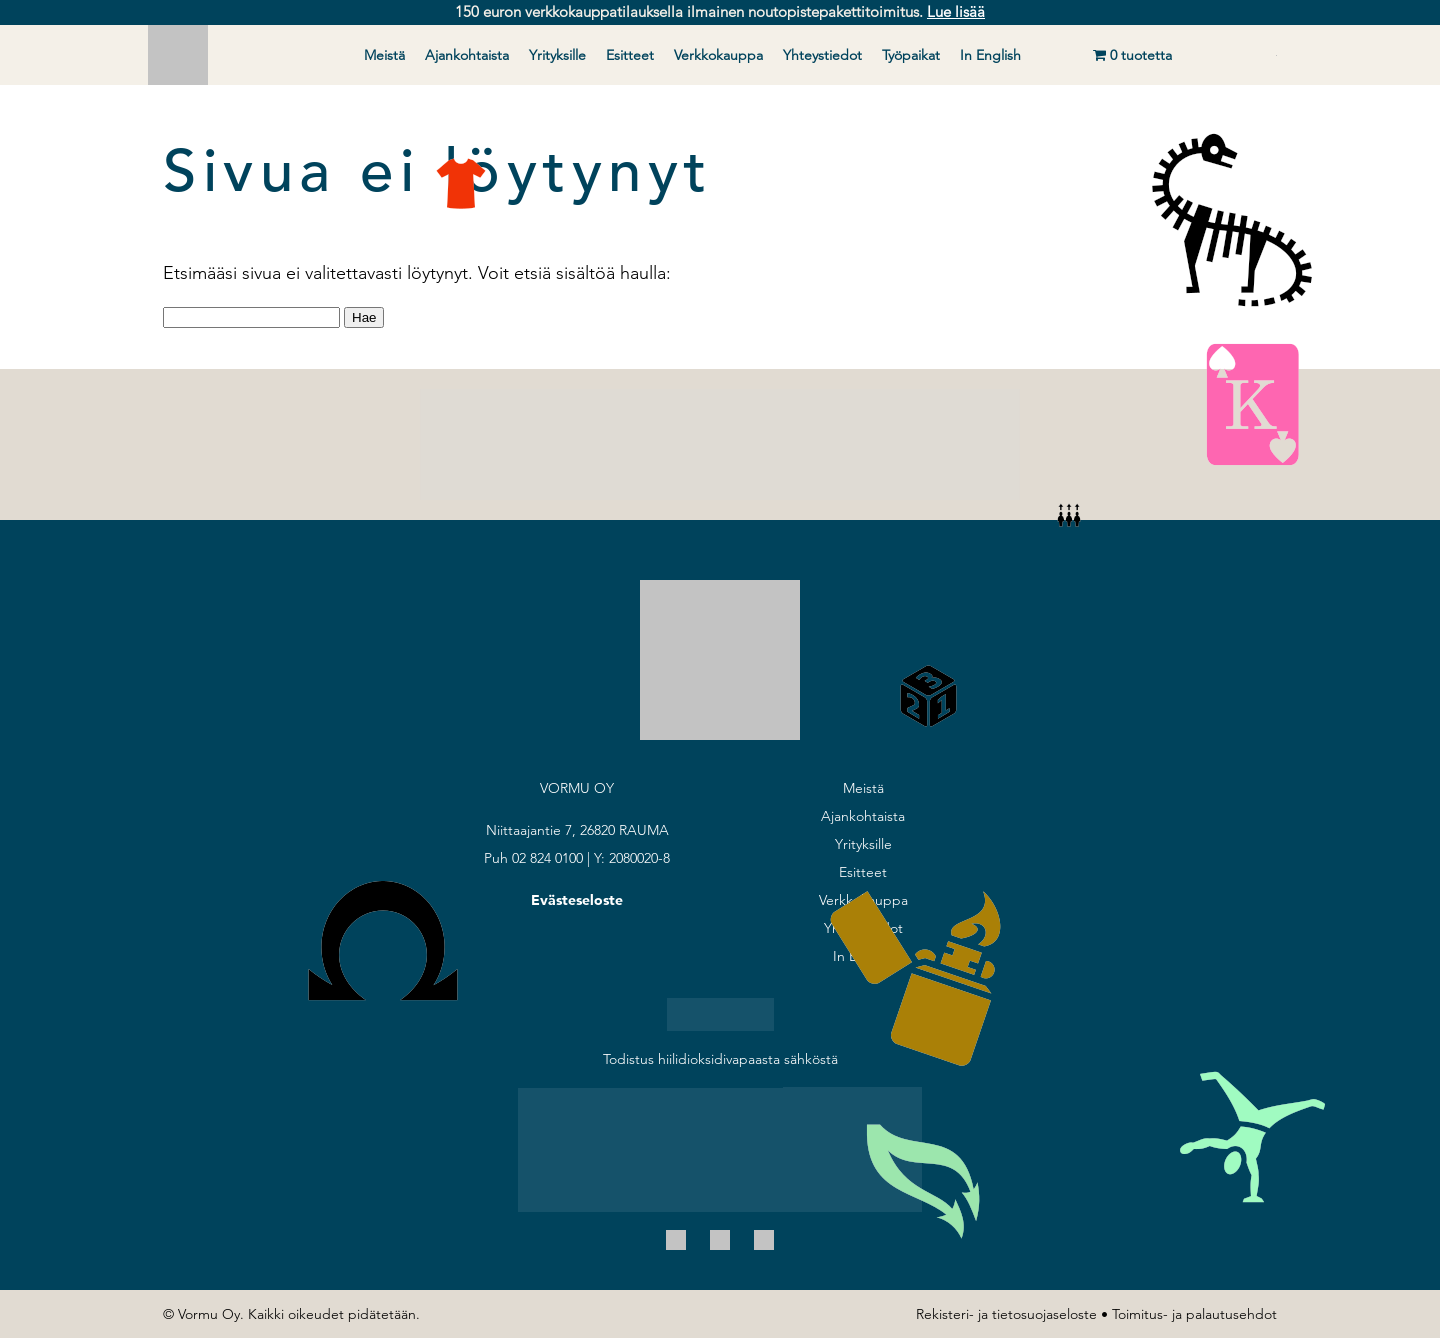 Image resolution: width=1440 pixels, height=1338 pixels. What do you see at coordinates (1252, 404) in the screenshot?
I see `king of spades playing card` at bounding box center [1252, 404].